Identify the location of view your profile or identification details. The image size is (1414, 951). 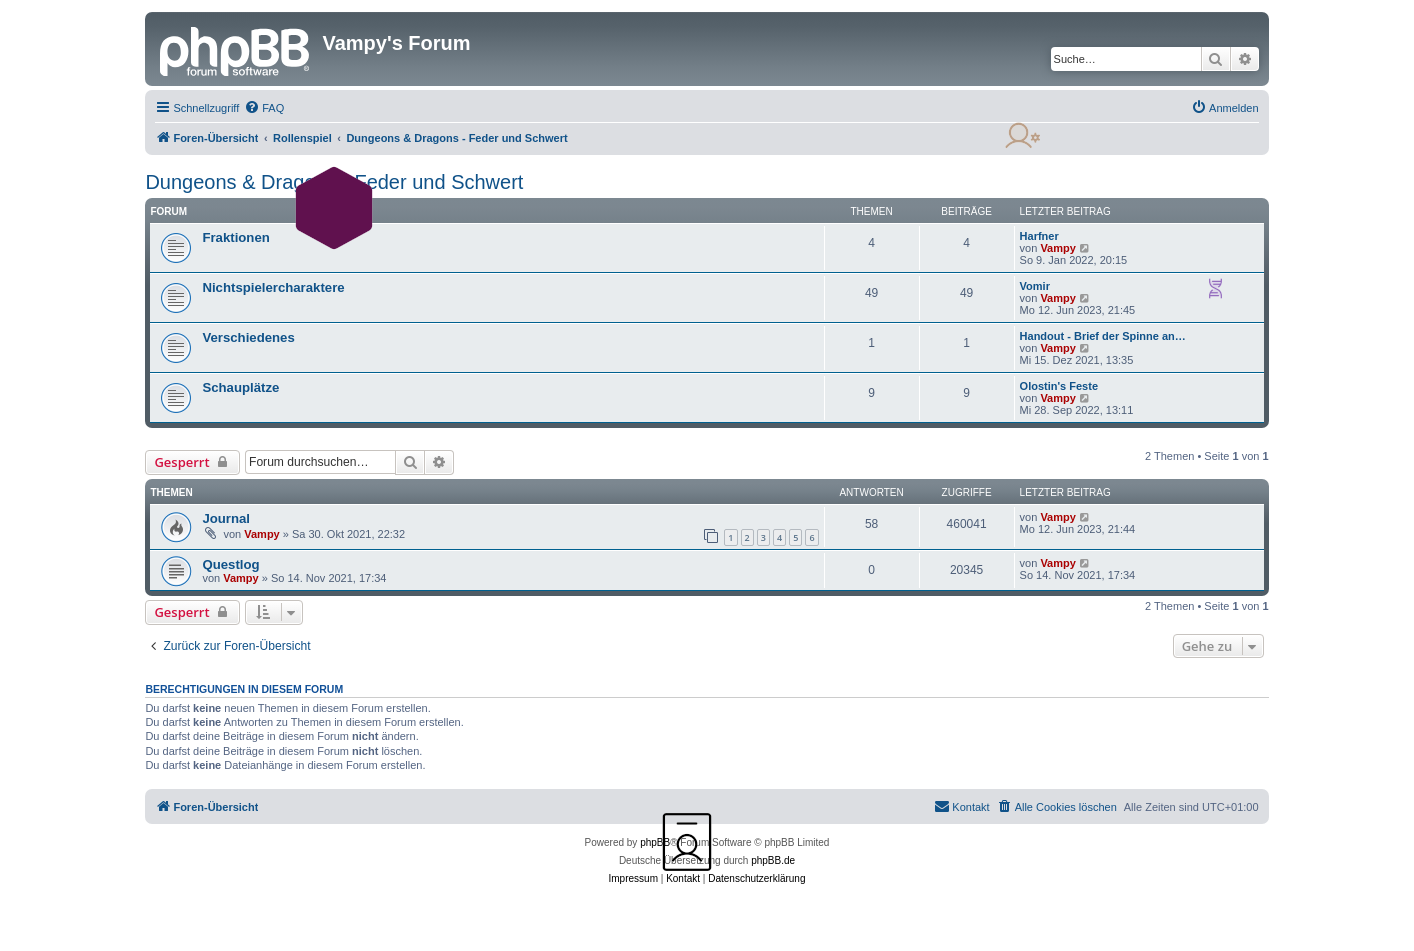
(687, 842).